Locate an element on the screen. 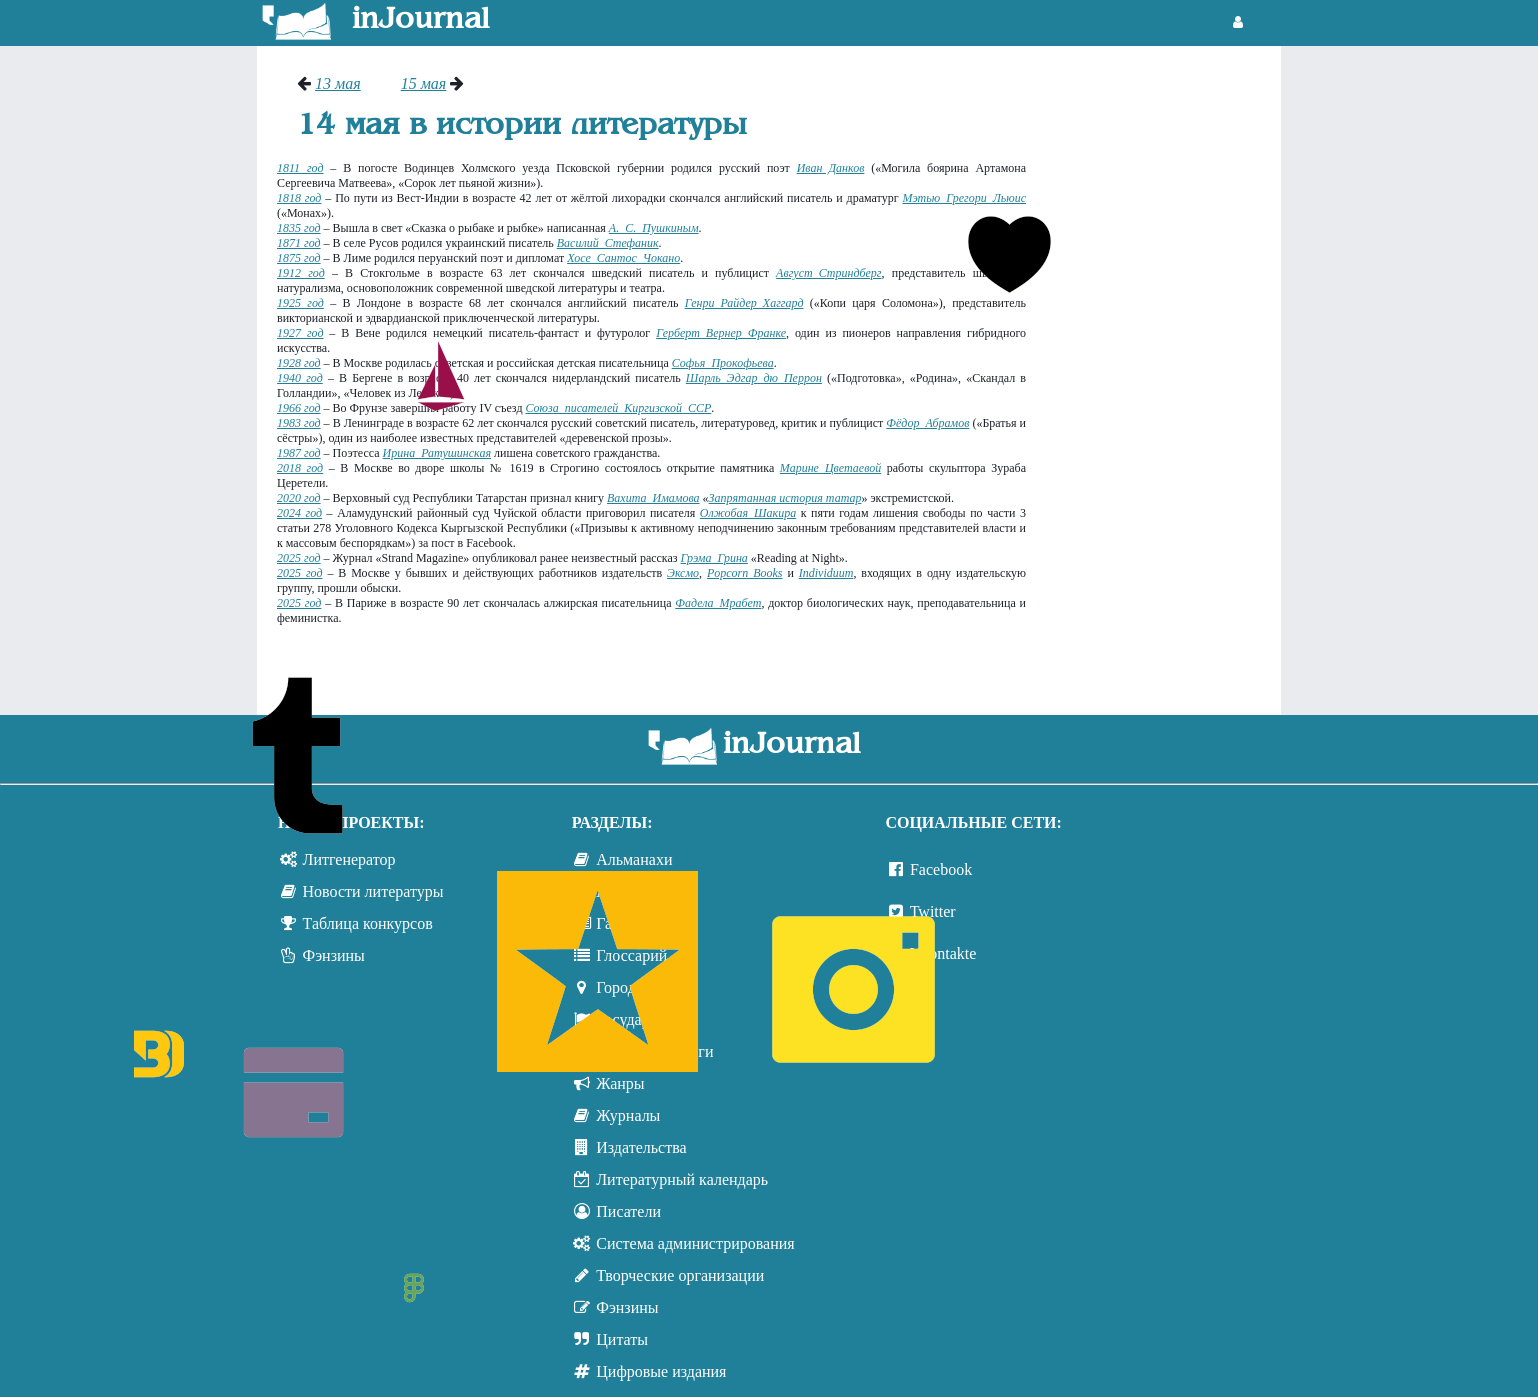  link to Coveralls code coverage service is located at coordinates (597, 971).